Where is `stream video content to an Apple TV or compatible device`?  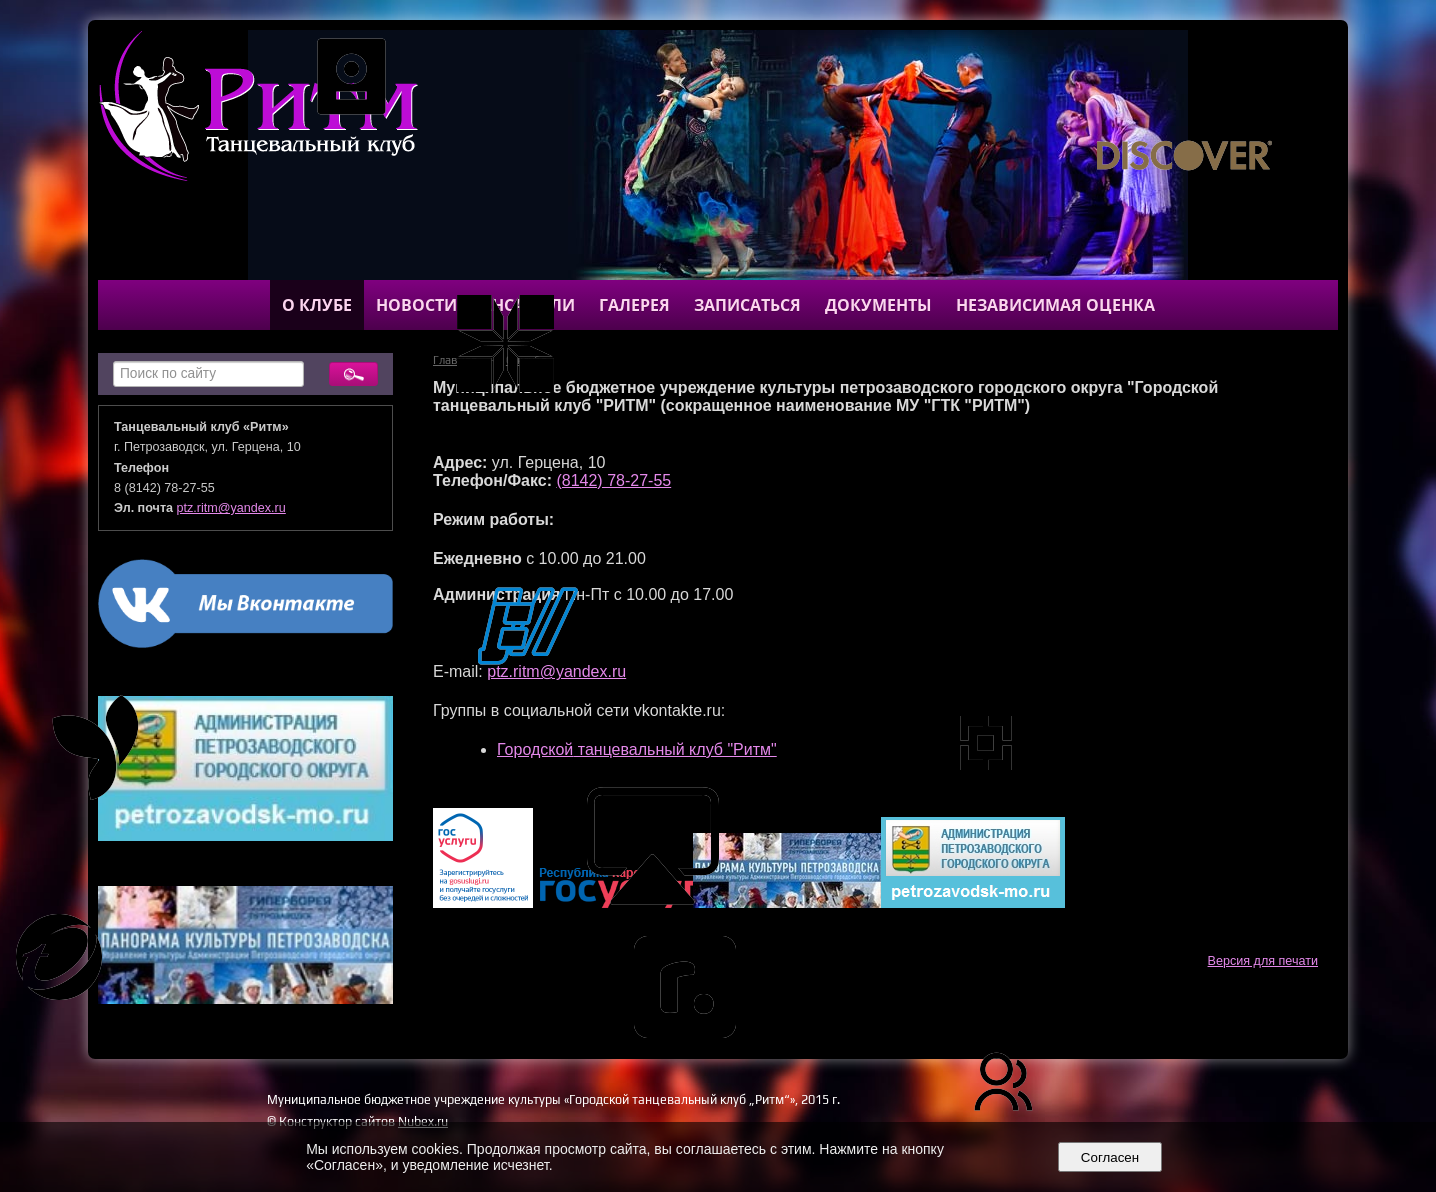
stream video content to an Apple TV or compatible device is located at coordinates (653, 846).